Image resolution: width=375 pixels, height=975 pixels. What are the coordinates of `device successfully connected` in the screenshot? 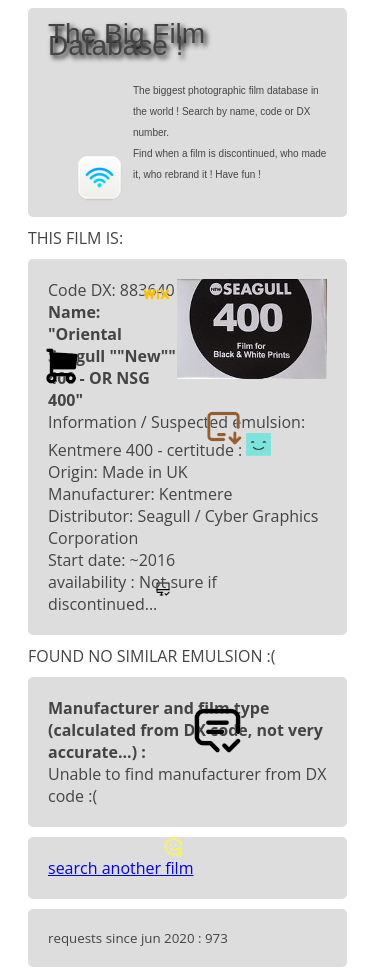 It's located at (163, 589).